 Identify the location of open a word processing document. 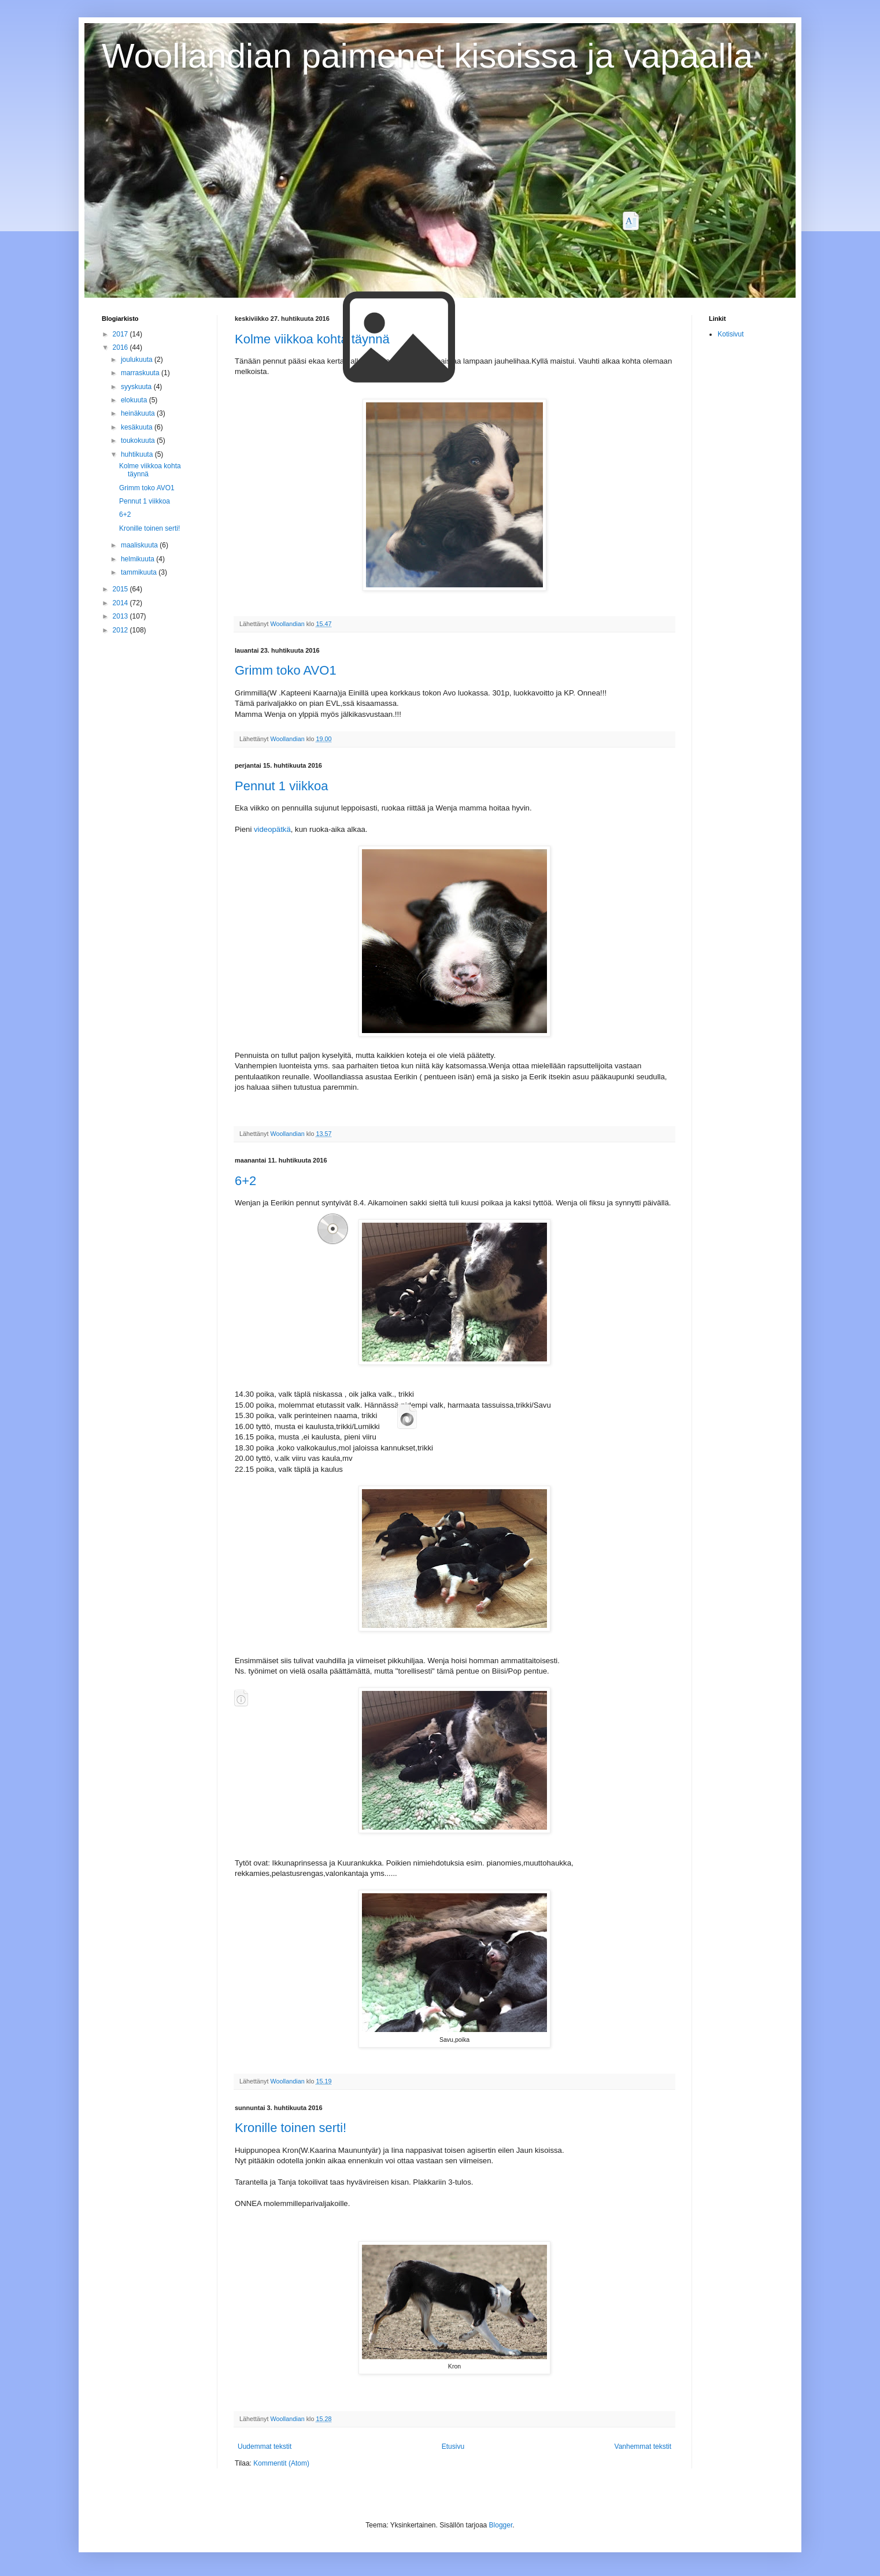
(631, 221).